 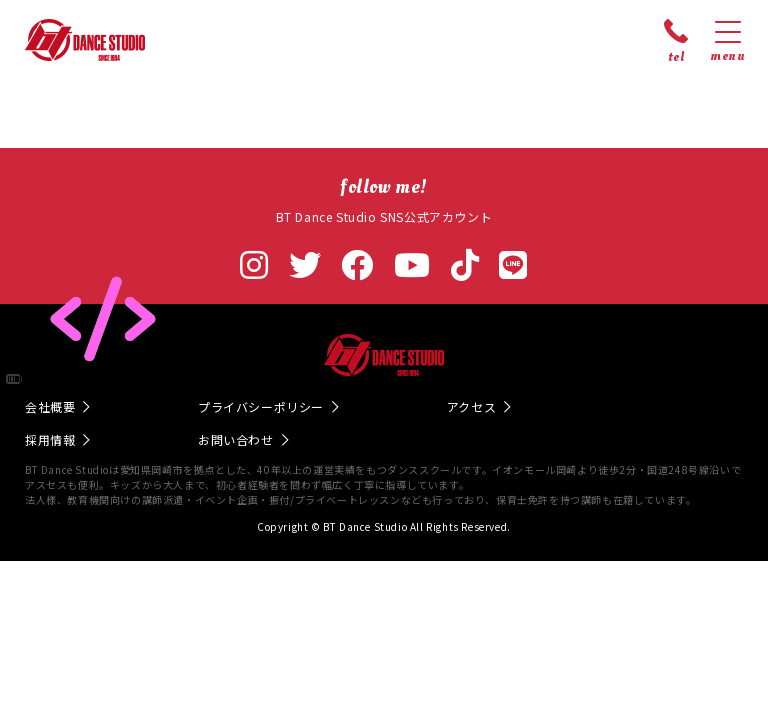 I want to click on view or edit source code, so click(x=103, y=319).